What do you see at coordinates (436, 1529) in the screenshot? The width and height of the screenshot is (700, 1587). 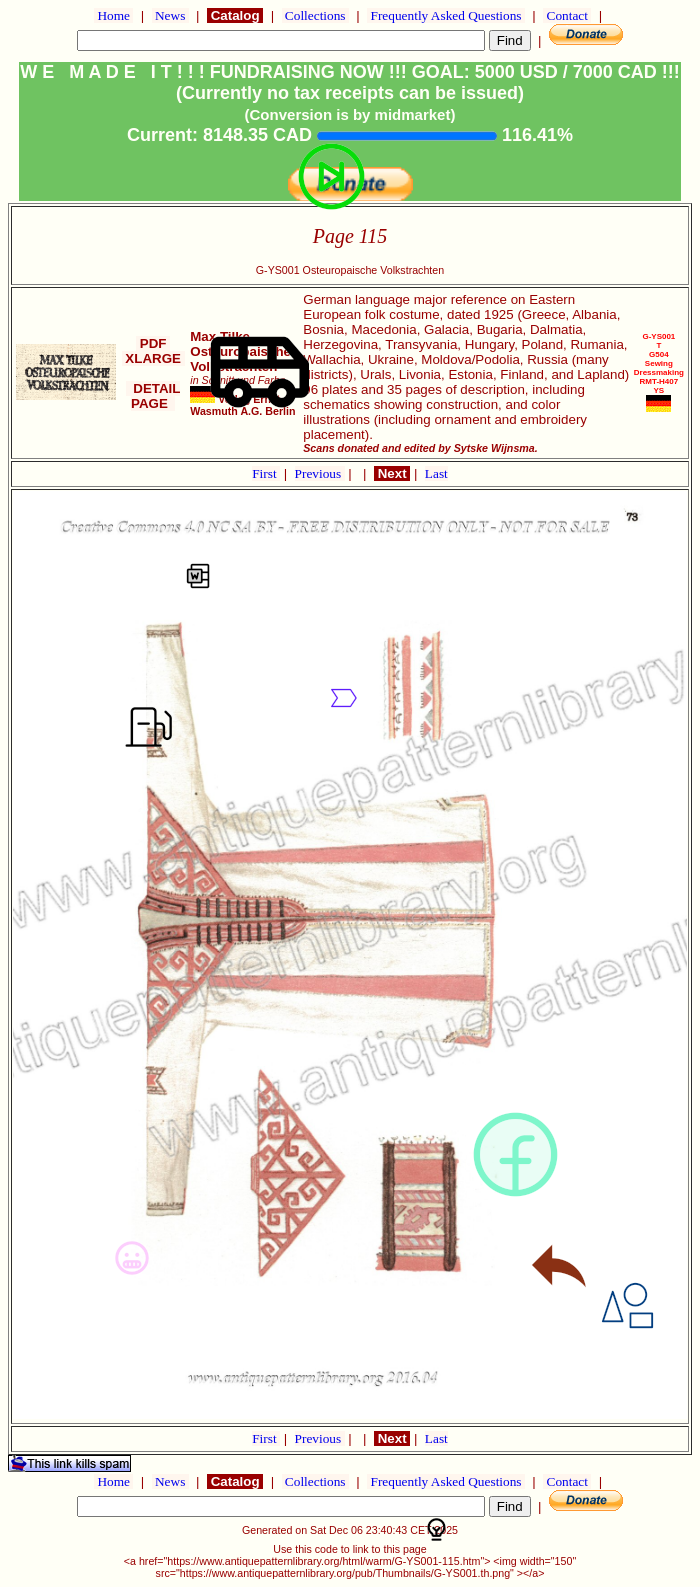 I see `access tips or helpful suggestions` at bounding box center [436, 1529].